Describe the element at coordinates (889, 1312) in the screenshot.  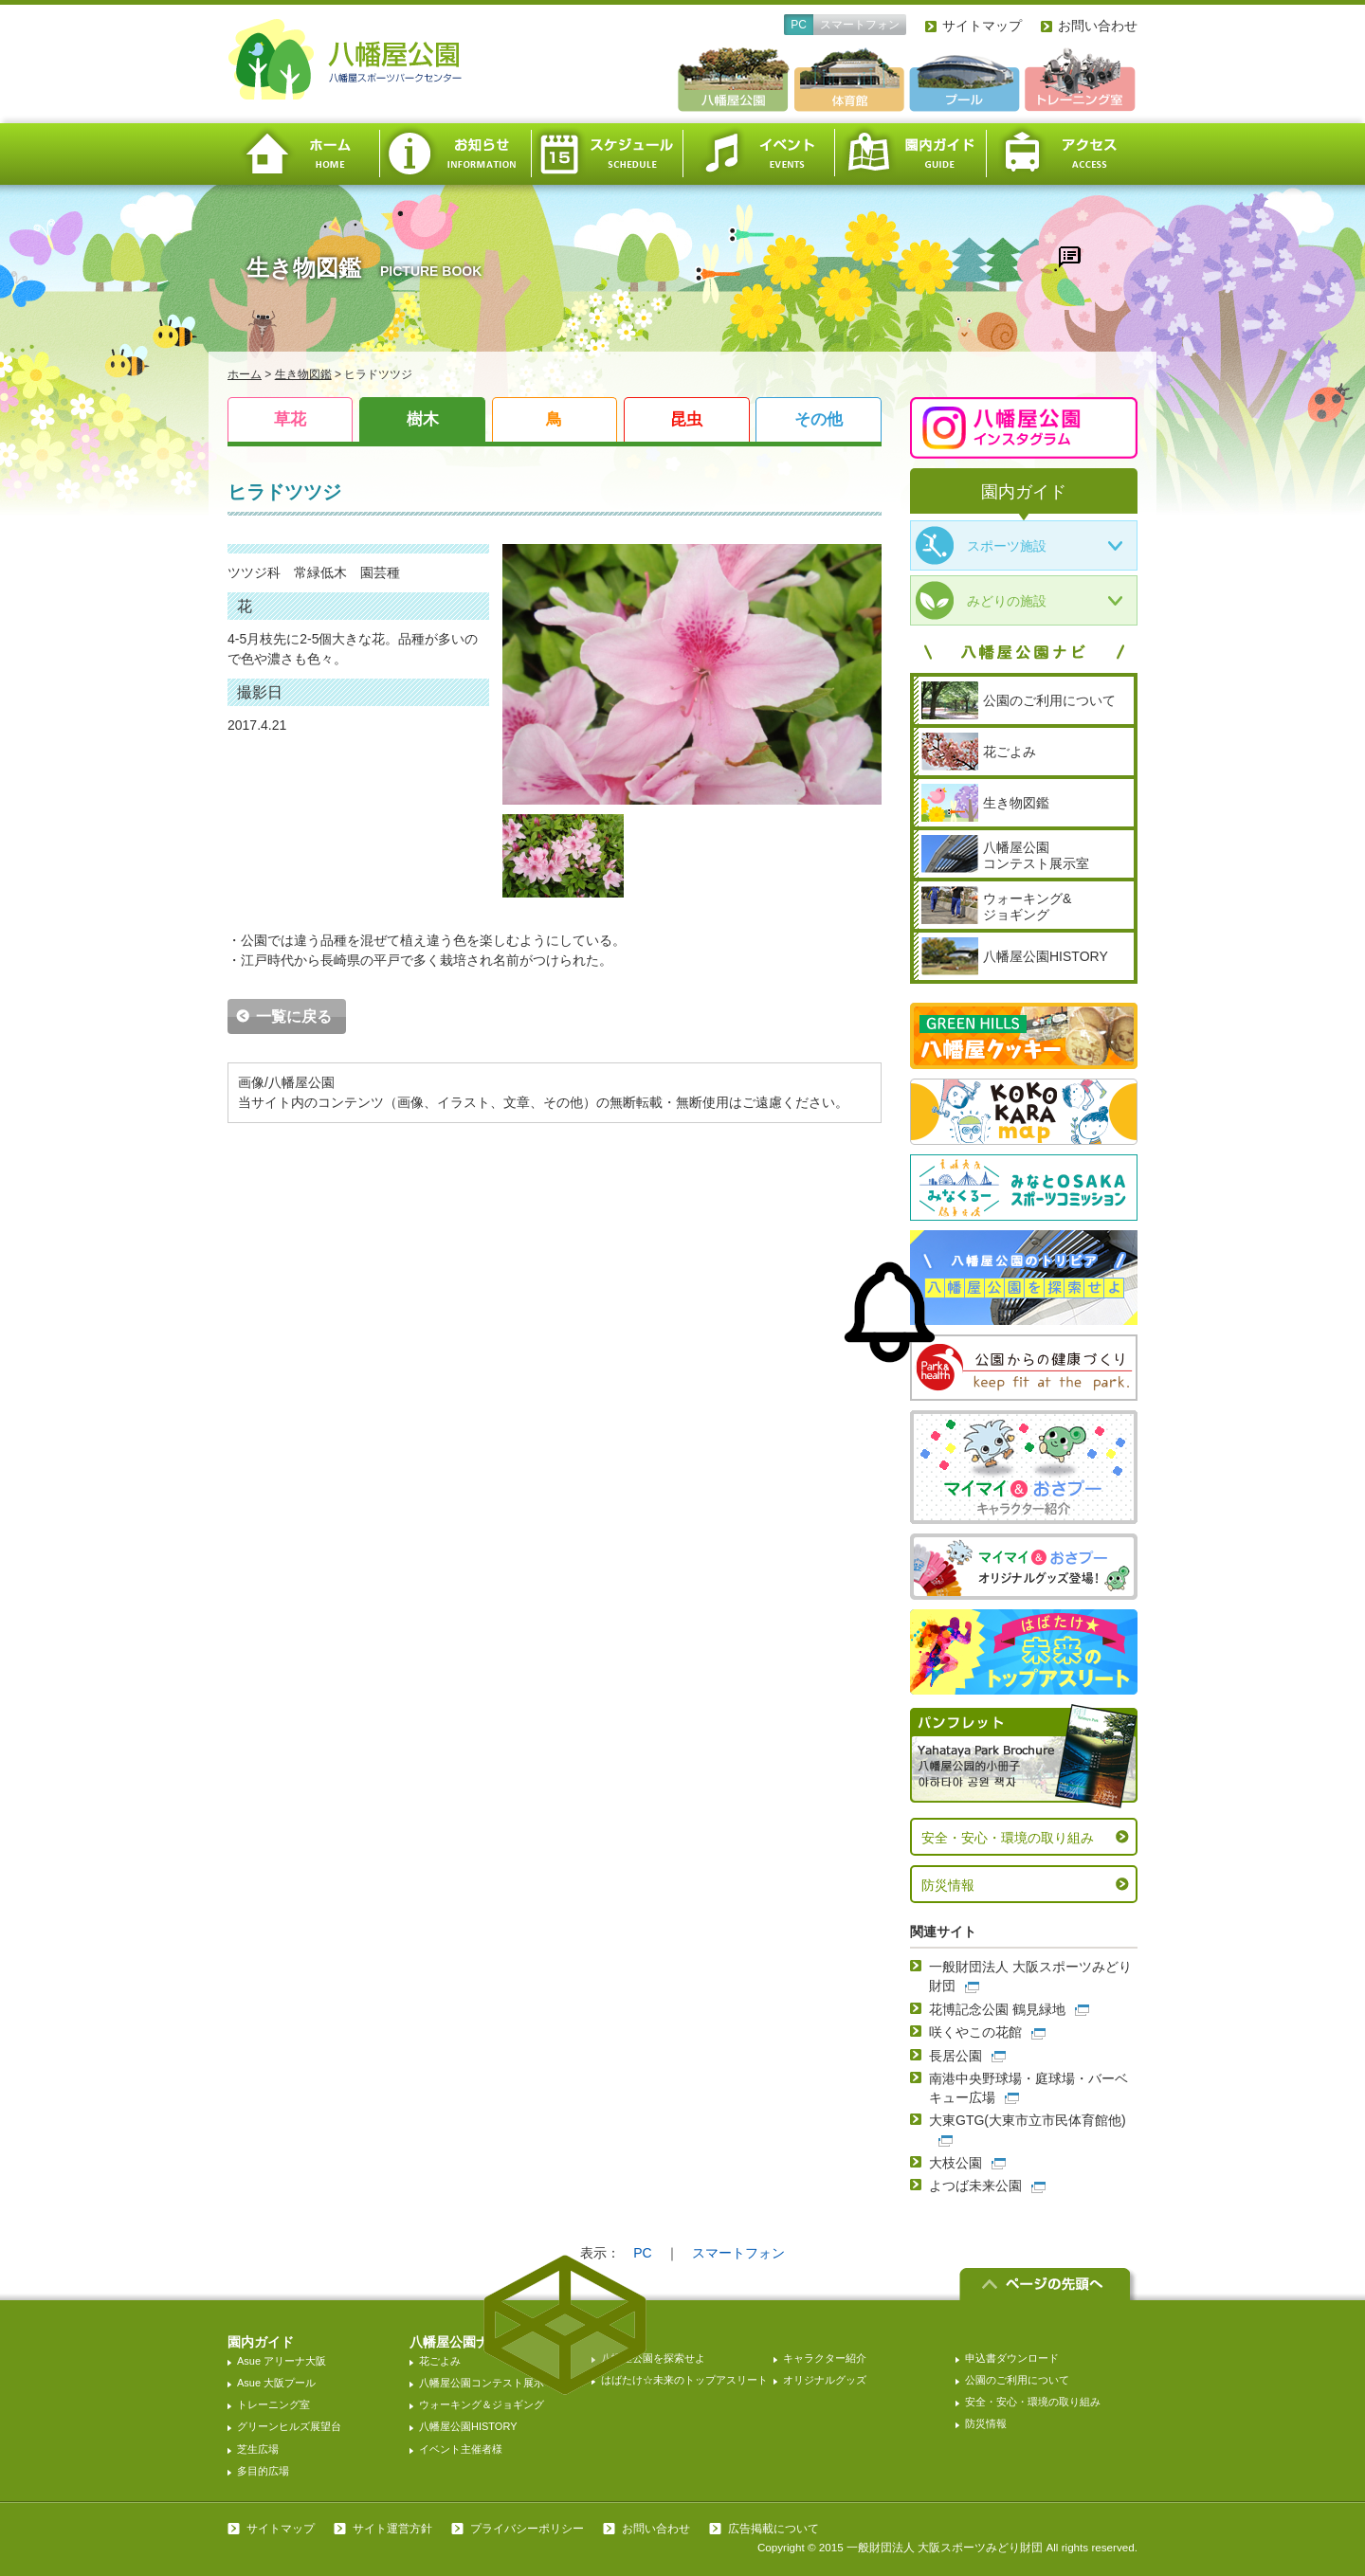
I see `view notifications` at that location.